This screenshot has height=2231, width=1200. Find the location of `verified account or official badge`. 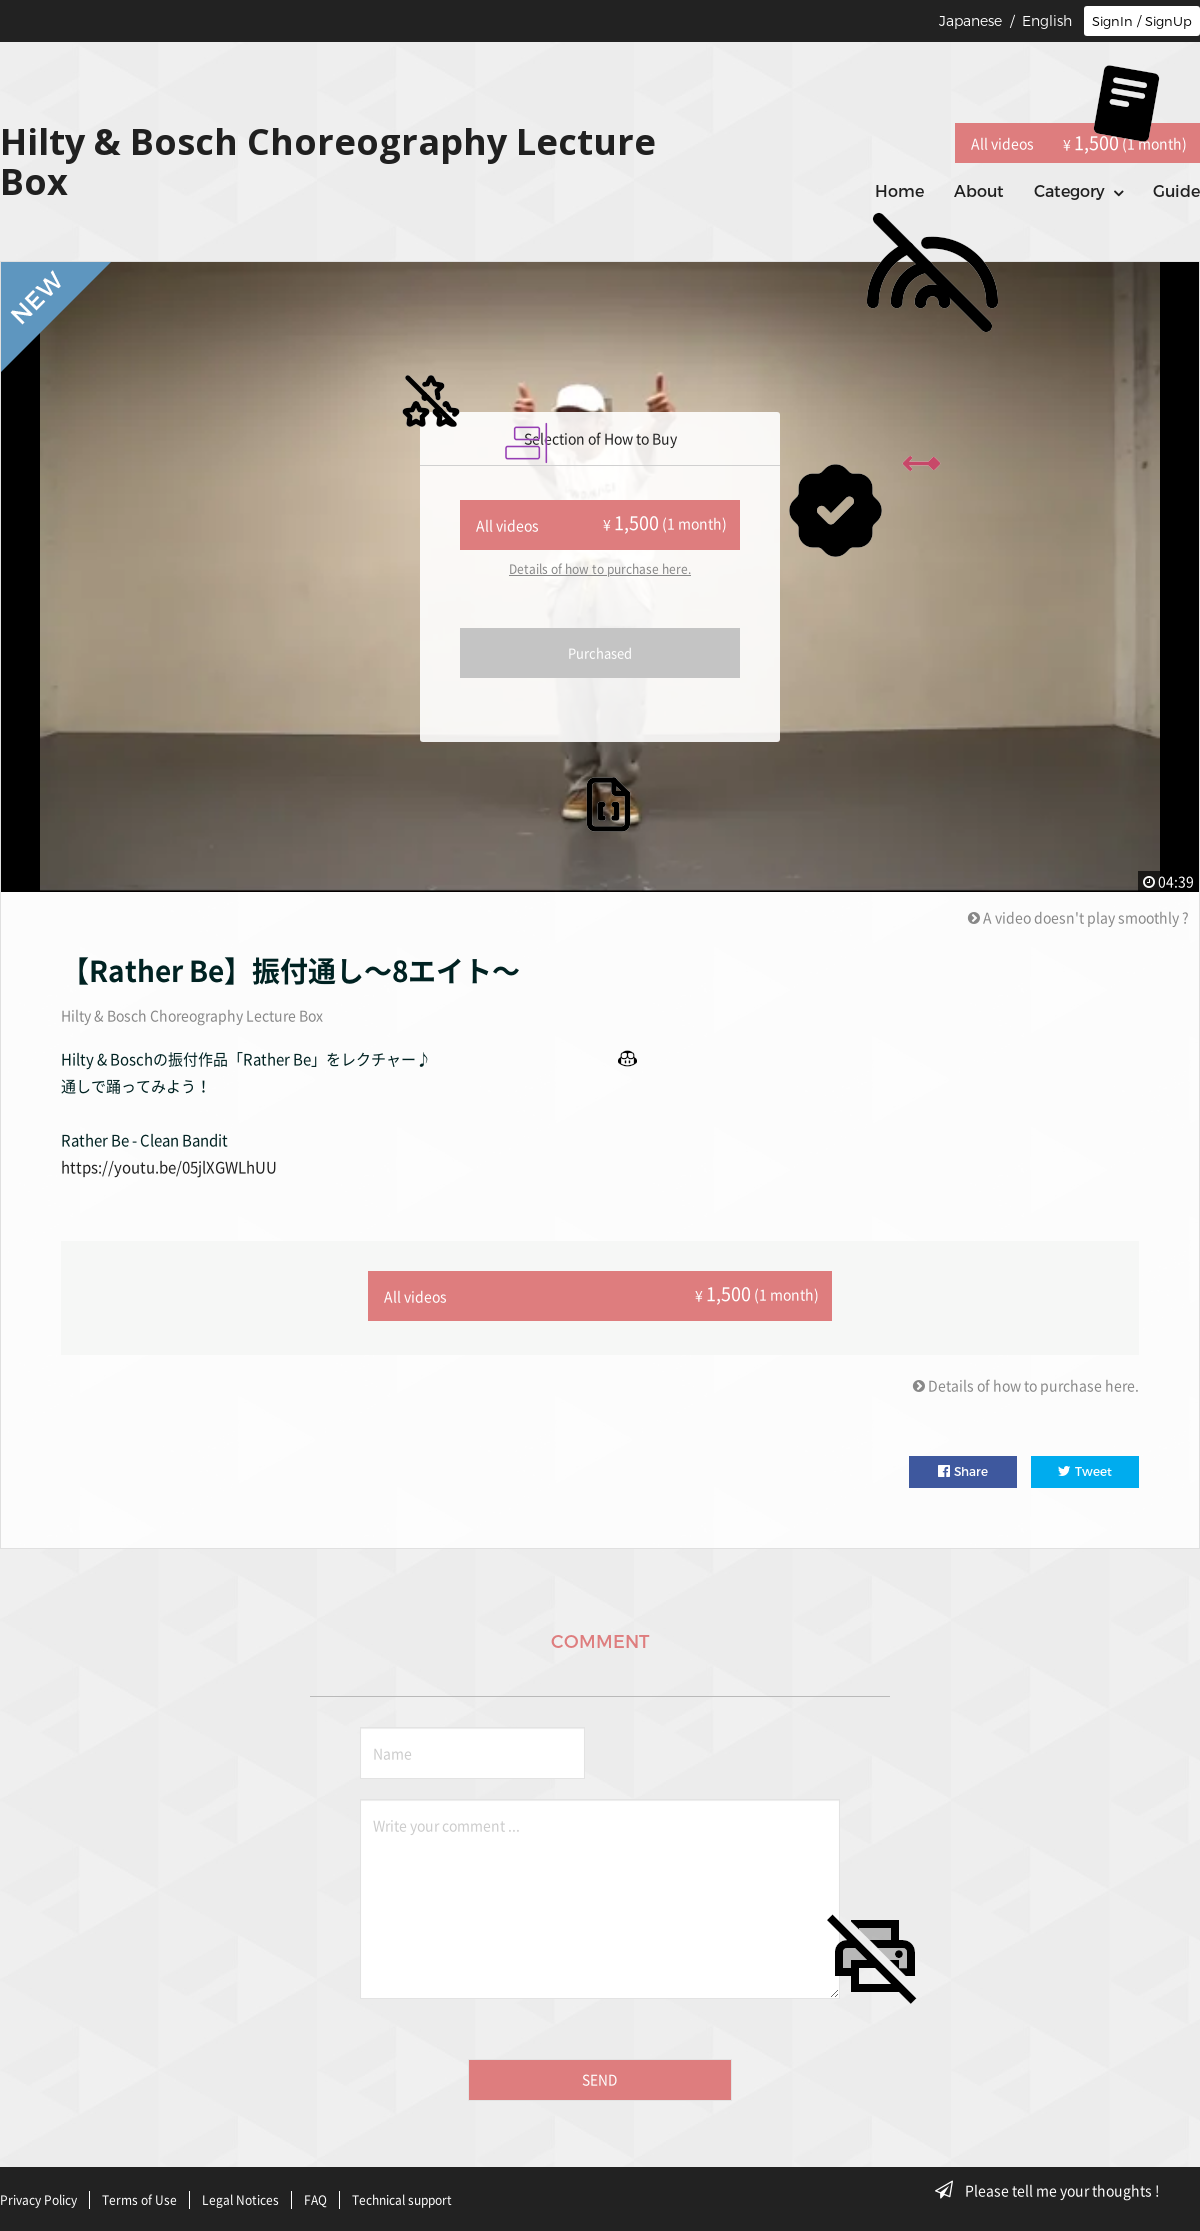

verified account or official badge is located at coordinates (835, 510).